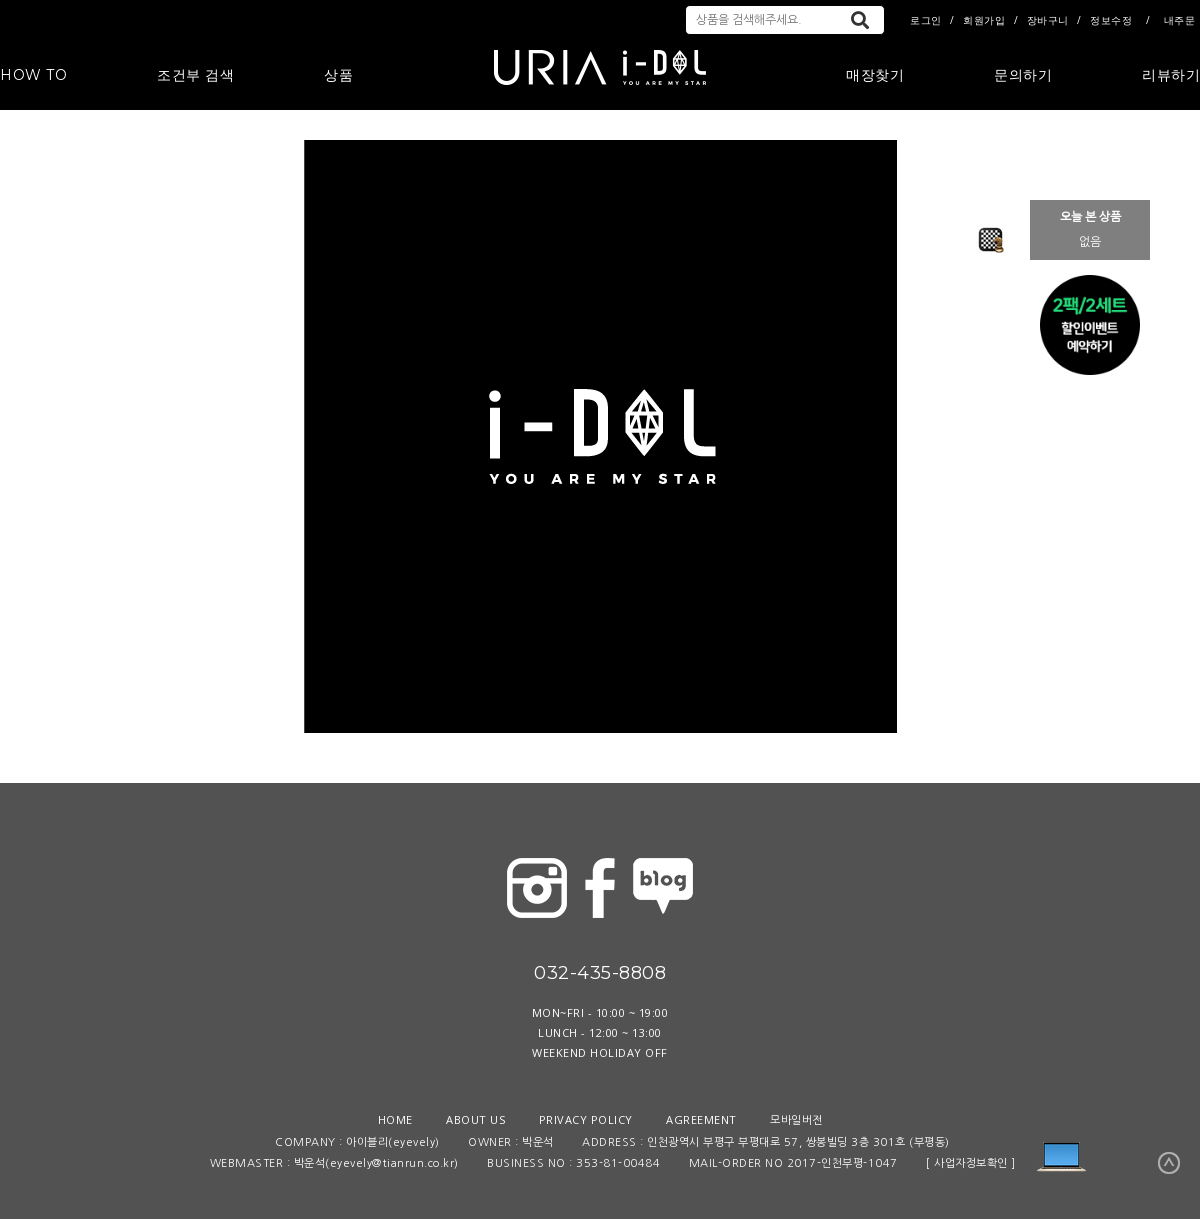 Image resolution: width=1200 pixels, height=1219 pixels. Describe the element at coordinates (990, 239) in the screenshot. I see `open the chess game application` at that location.